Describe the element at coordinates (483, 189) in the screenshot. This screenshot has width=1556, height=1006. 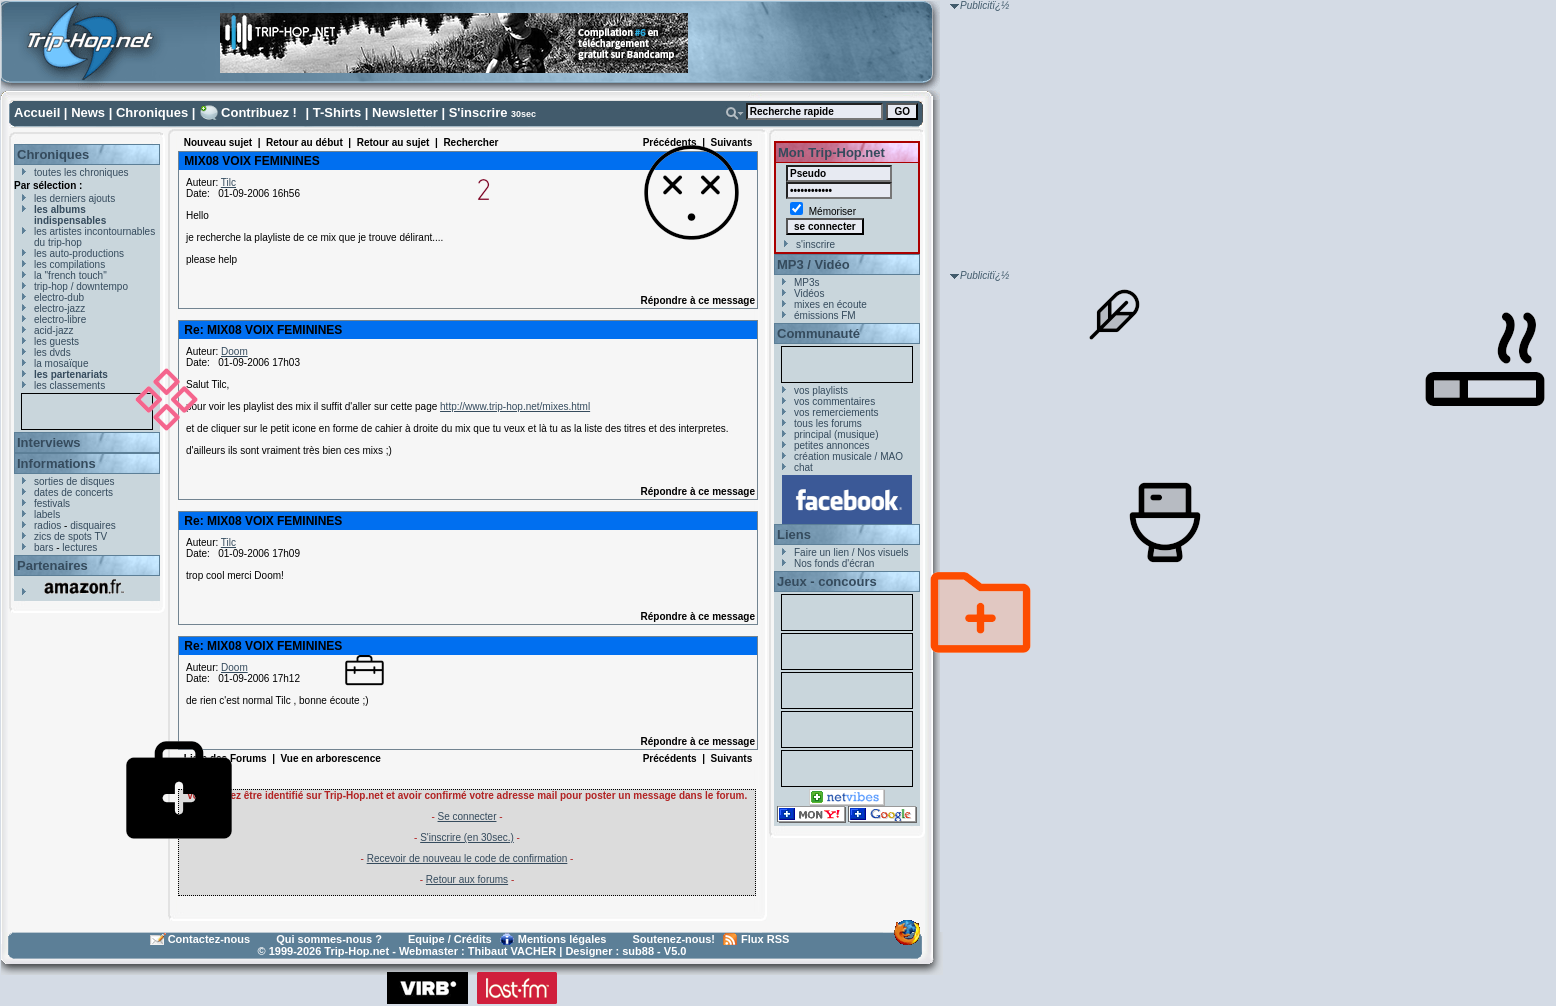
I see `indicates step two in a multi-step process` at that location.